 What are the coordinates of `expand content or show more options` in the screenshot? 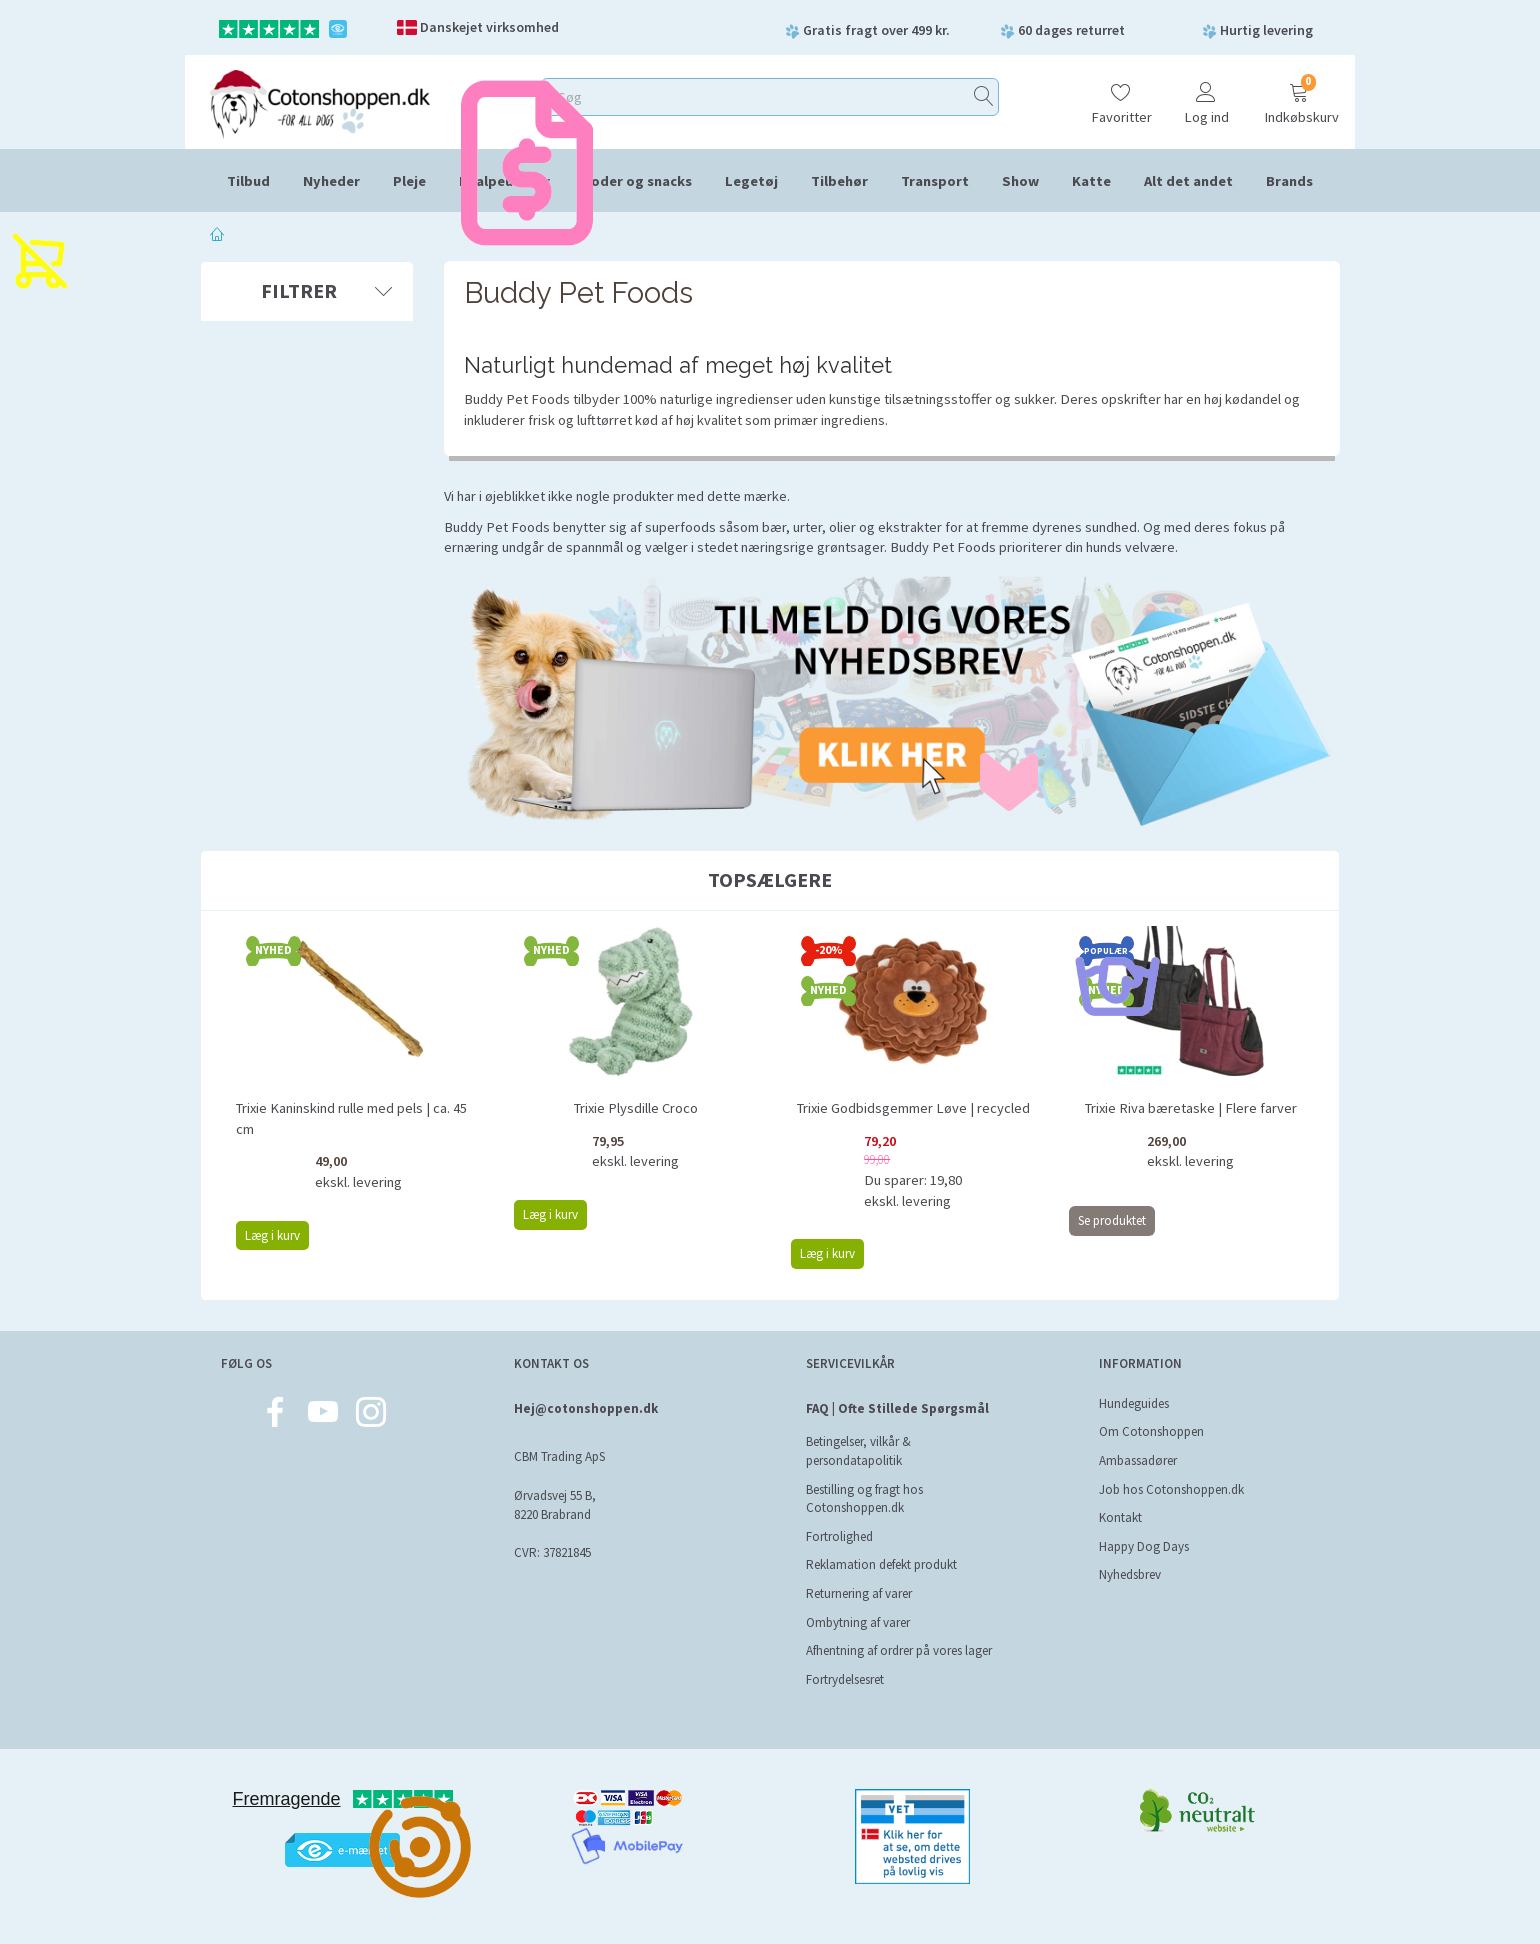 It's located at (1009, 782).